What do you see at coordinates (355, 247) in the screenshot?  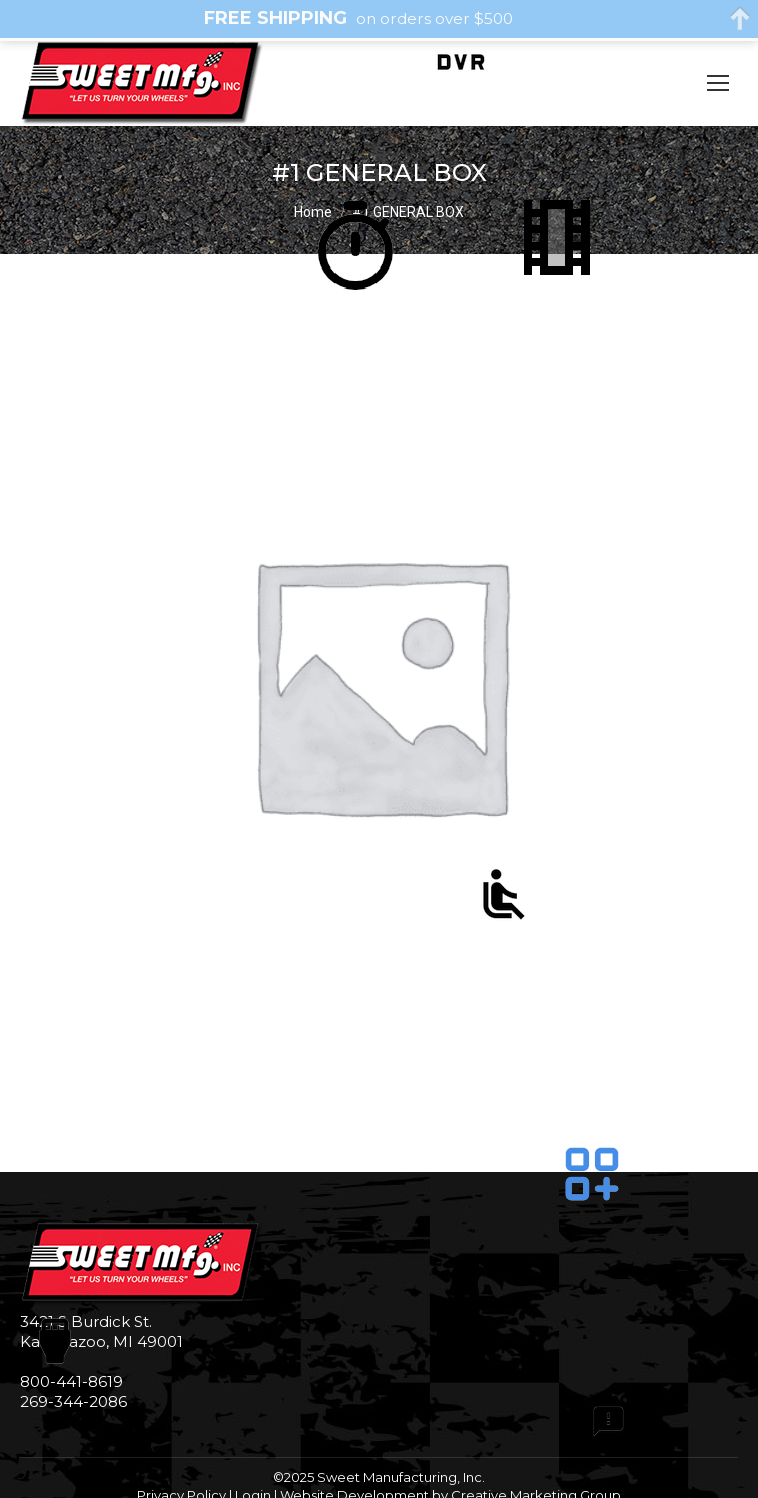 I see `set a countdown timer` at bounding box center [355, 247].